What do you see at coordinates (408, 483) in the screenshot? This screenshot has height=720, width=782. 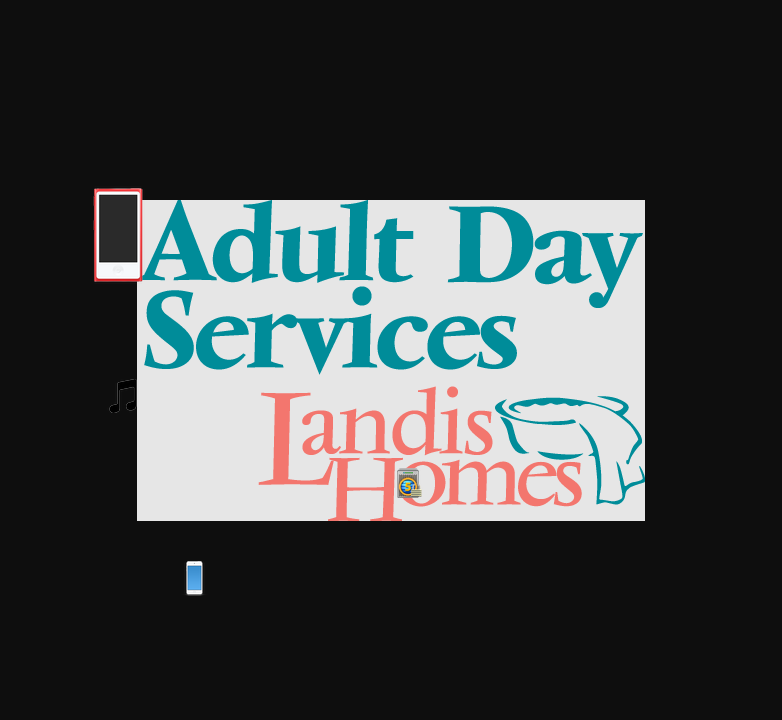 I see `indicates a locked RAID 5 storage array` at bounding box center [408, 483].